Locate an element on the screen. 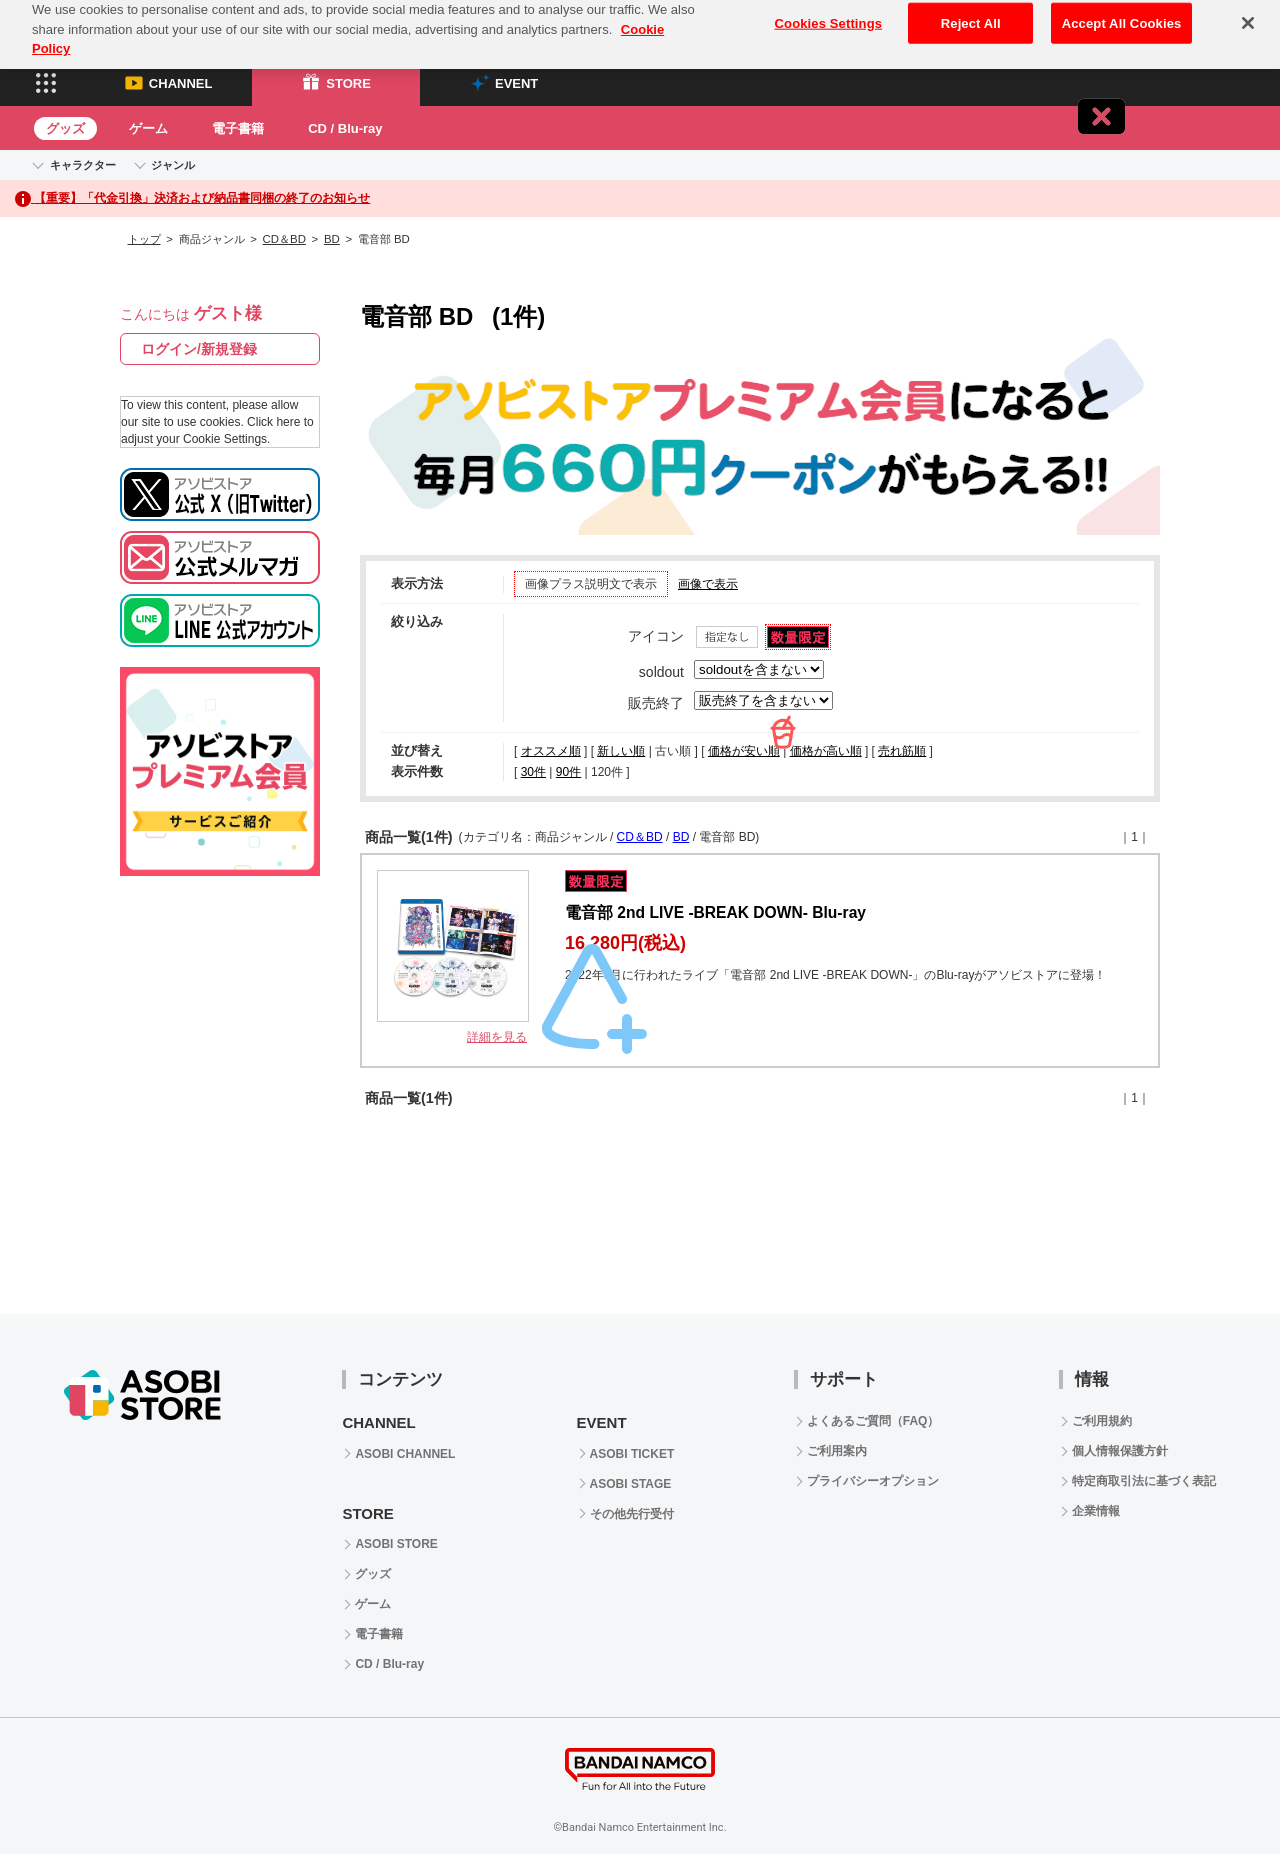 The width and height of the screenshot is (1280, 1854). order bubble tea or drinks is located at coordinates (783, 733).